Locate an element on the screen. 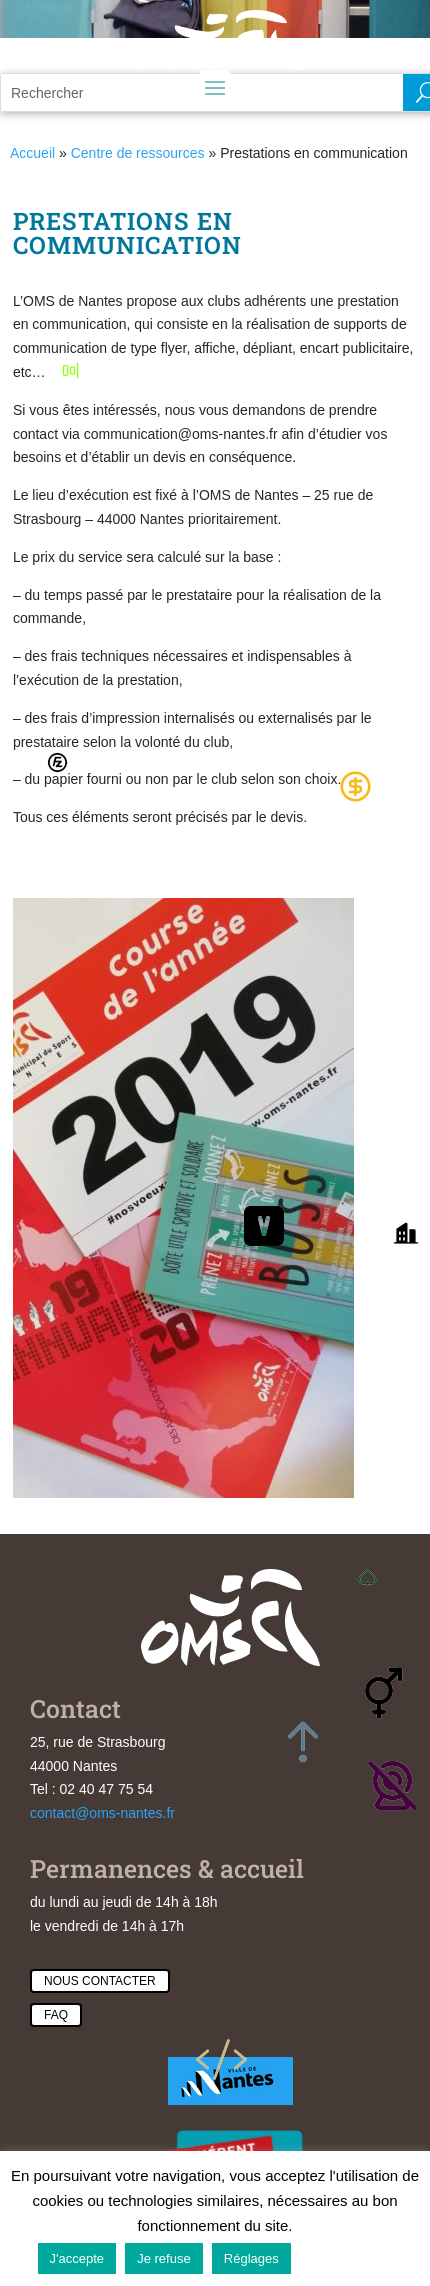 The width and height of the screenshot is (430, 2286). spade suit symbol for card games is located at coordinates (367, 1577).